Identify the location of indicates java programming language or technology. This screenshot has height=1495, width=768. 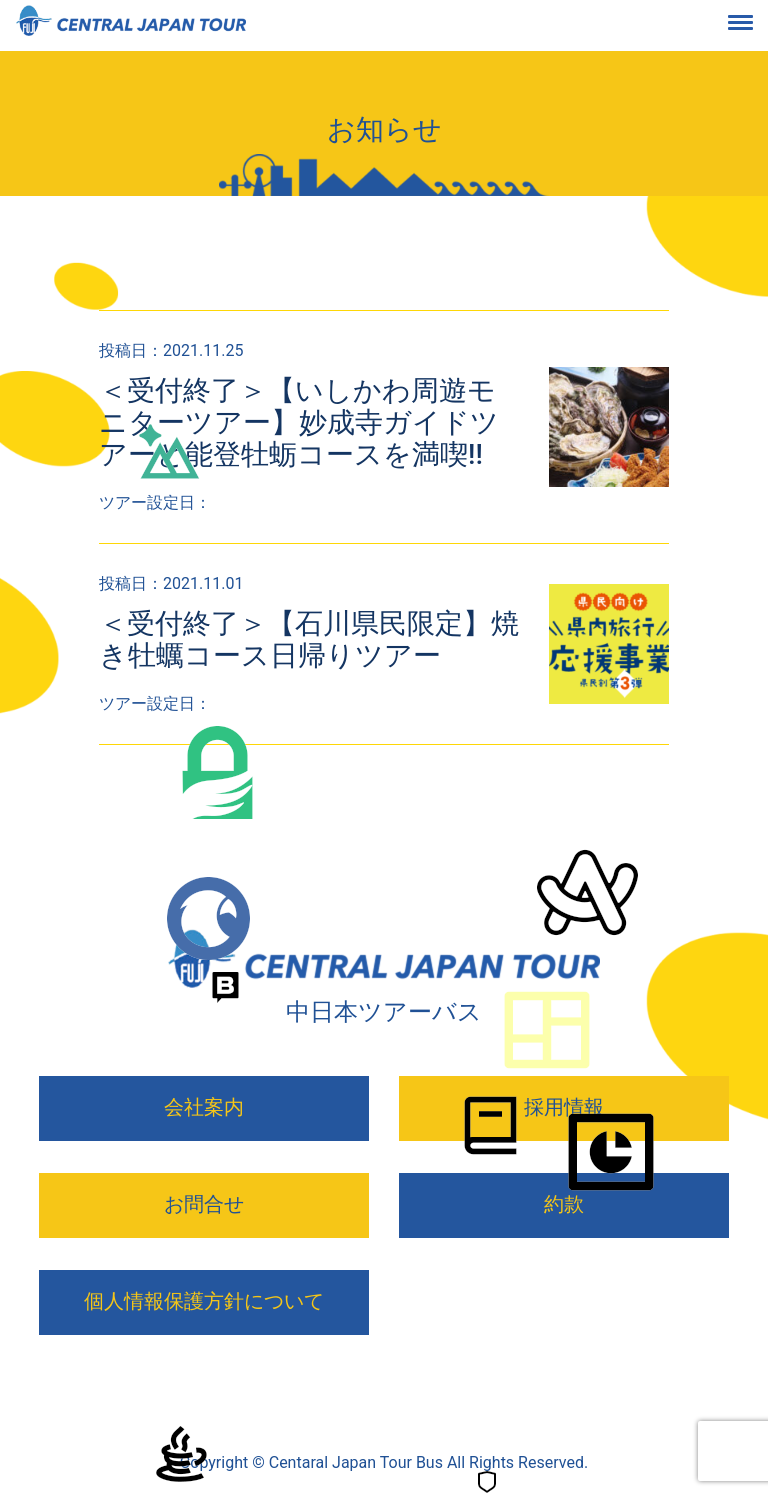
(182, 1456).